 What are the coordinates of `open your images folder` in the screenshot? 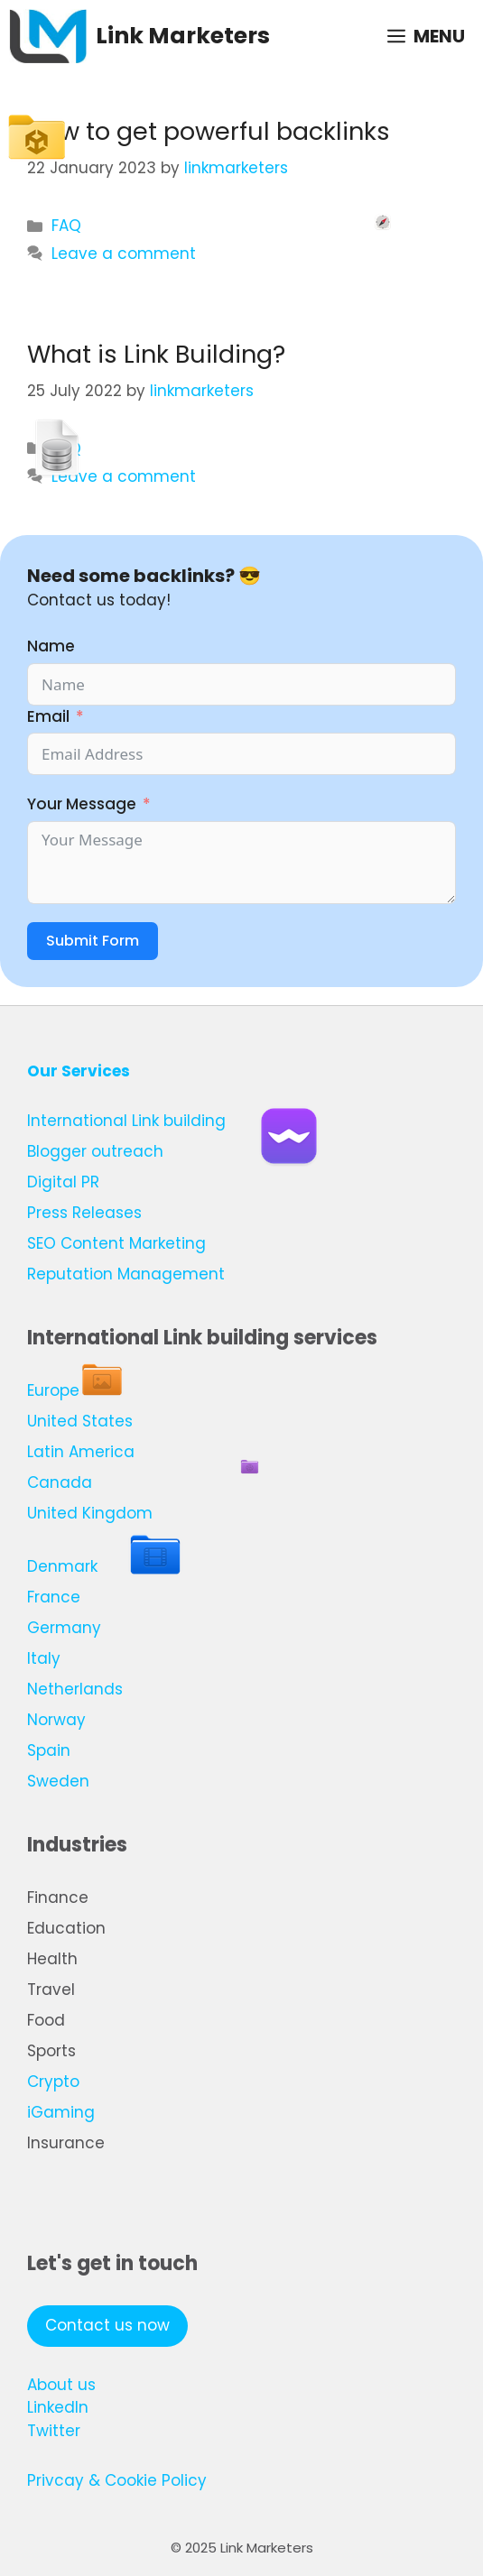 It's located at (102, 1380).